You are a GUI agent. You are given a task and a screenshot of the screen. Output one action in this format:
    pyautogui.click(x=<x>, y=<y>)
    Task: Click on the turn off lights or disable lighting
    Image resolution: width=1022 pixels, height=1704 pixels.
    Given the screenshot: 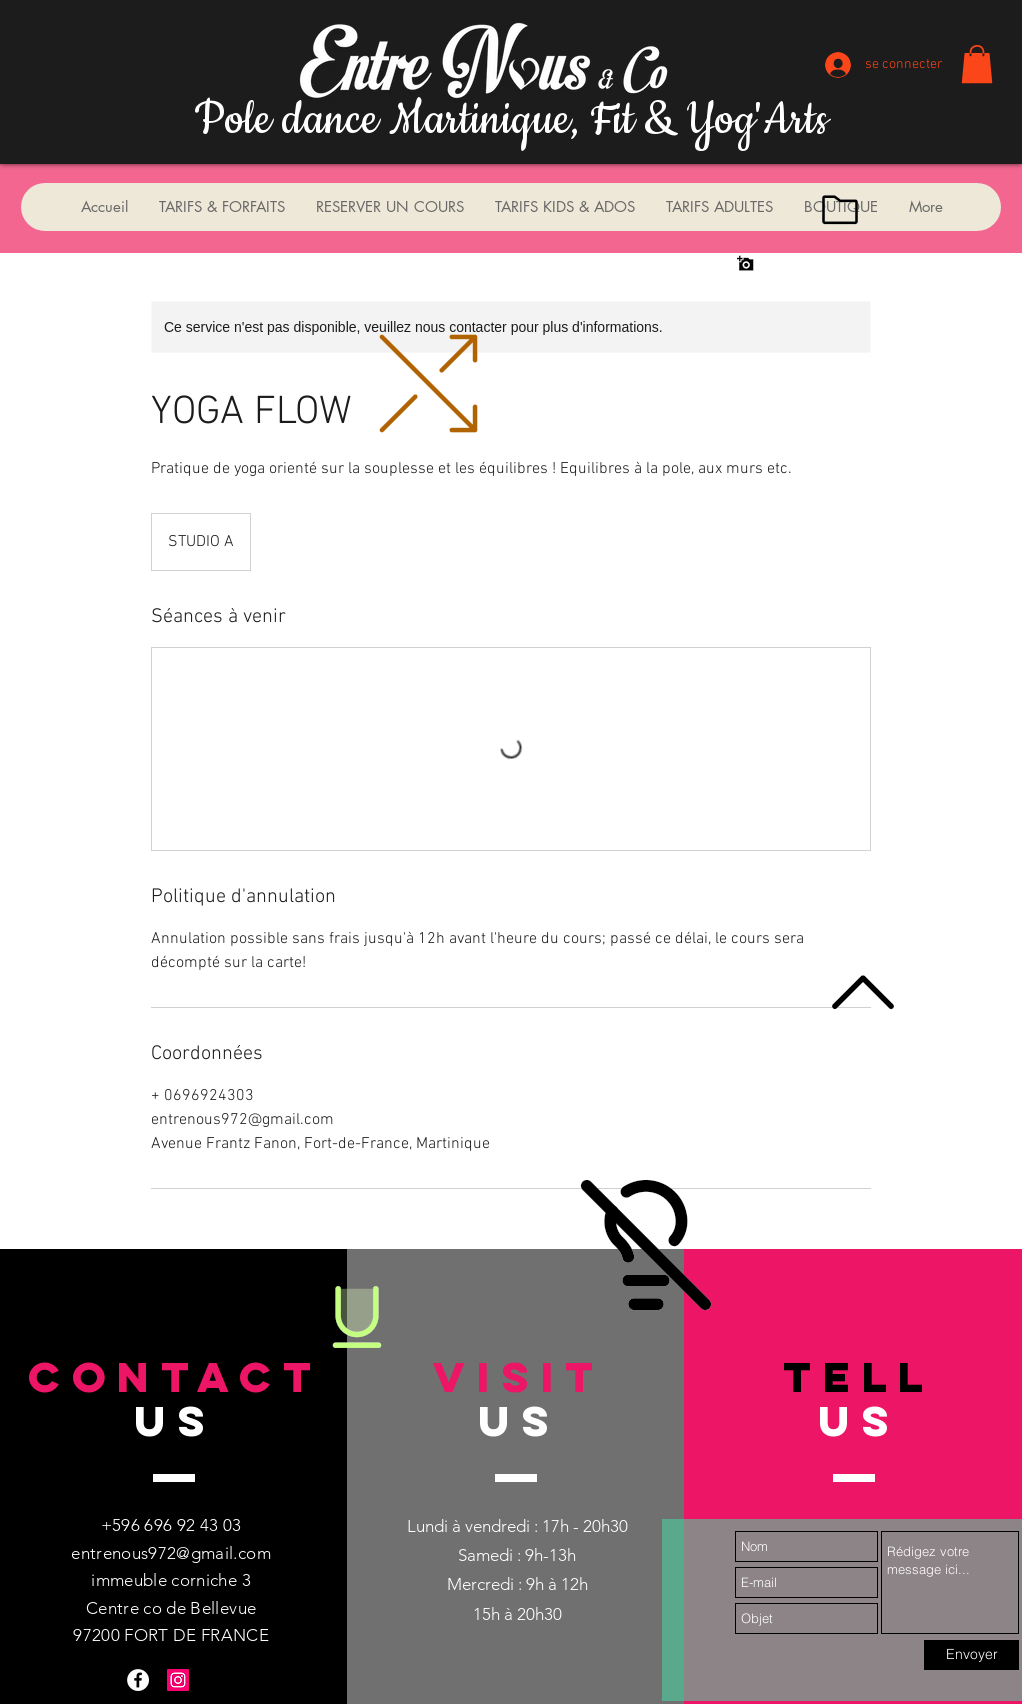 What is the action you would take?
    pyautogui.click(x=646, y=1245)
    